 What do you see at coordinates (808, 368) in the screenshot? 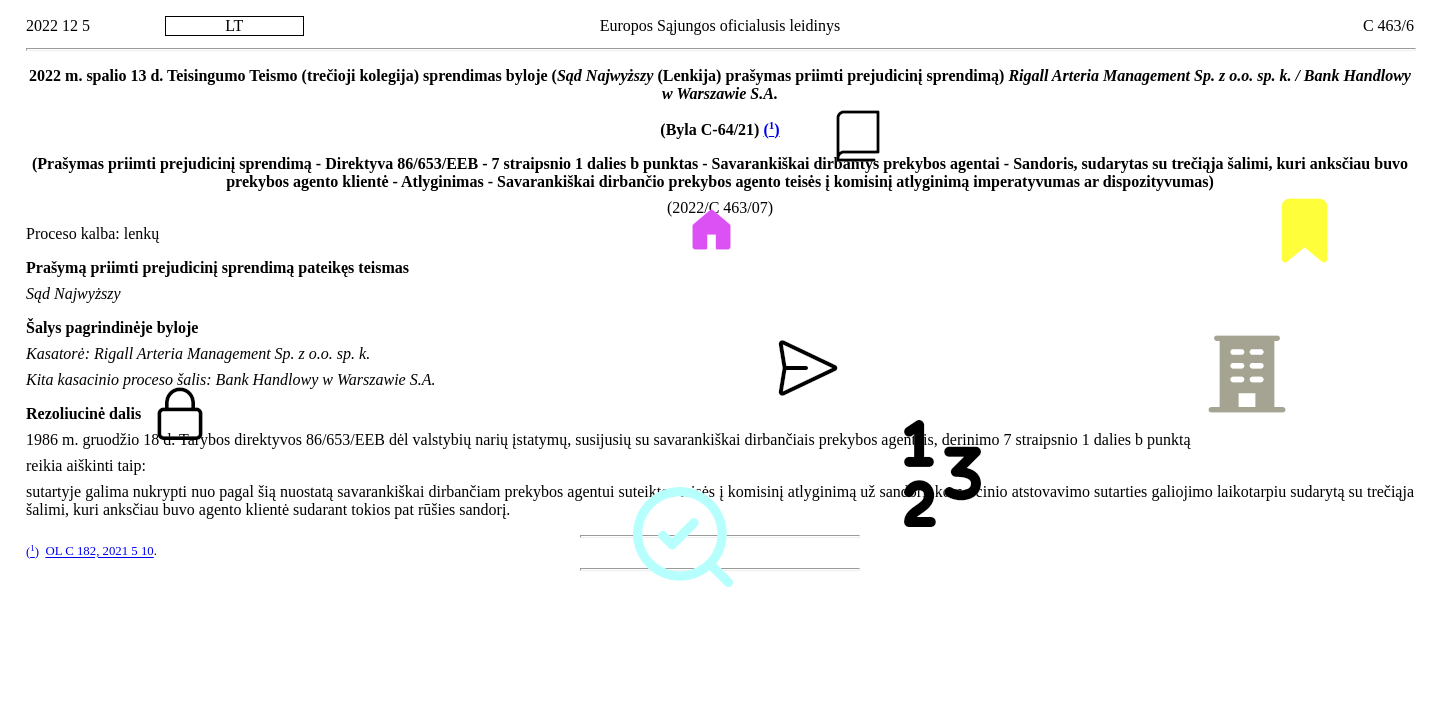
I see `send a message or comment` at bounding box center [808, 368].